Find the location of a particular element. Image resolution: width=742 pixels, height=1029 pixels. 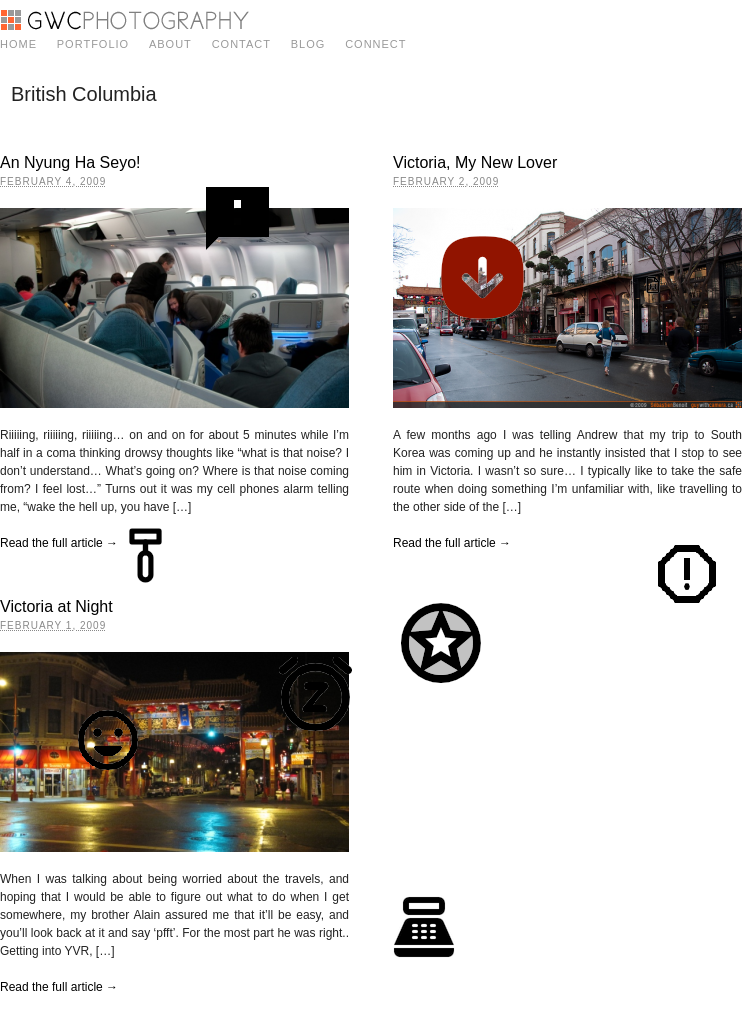

indicates an email error or delivery failure is located at coordinates (687, 574).